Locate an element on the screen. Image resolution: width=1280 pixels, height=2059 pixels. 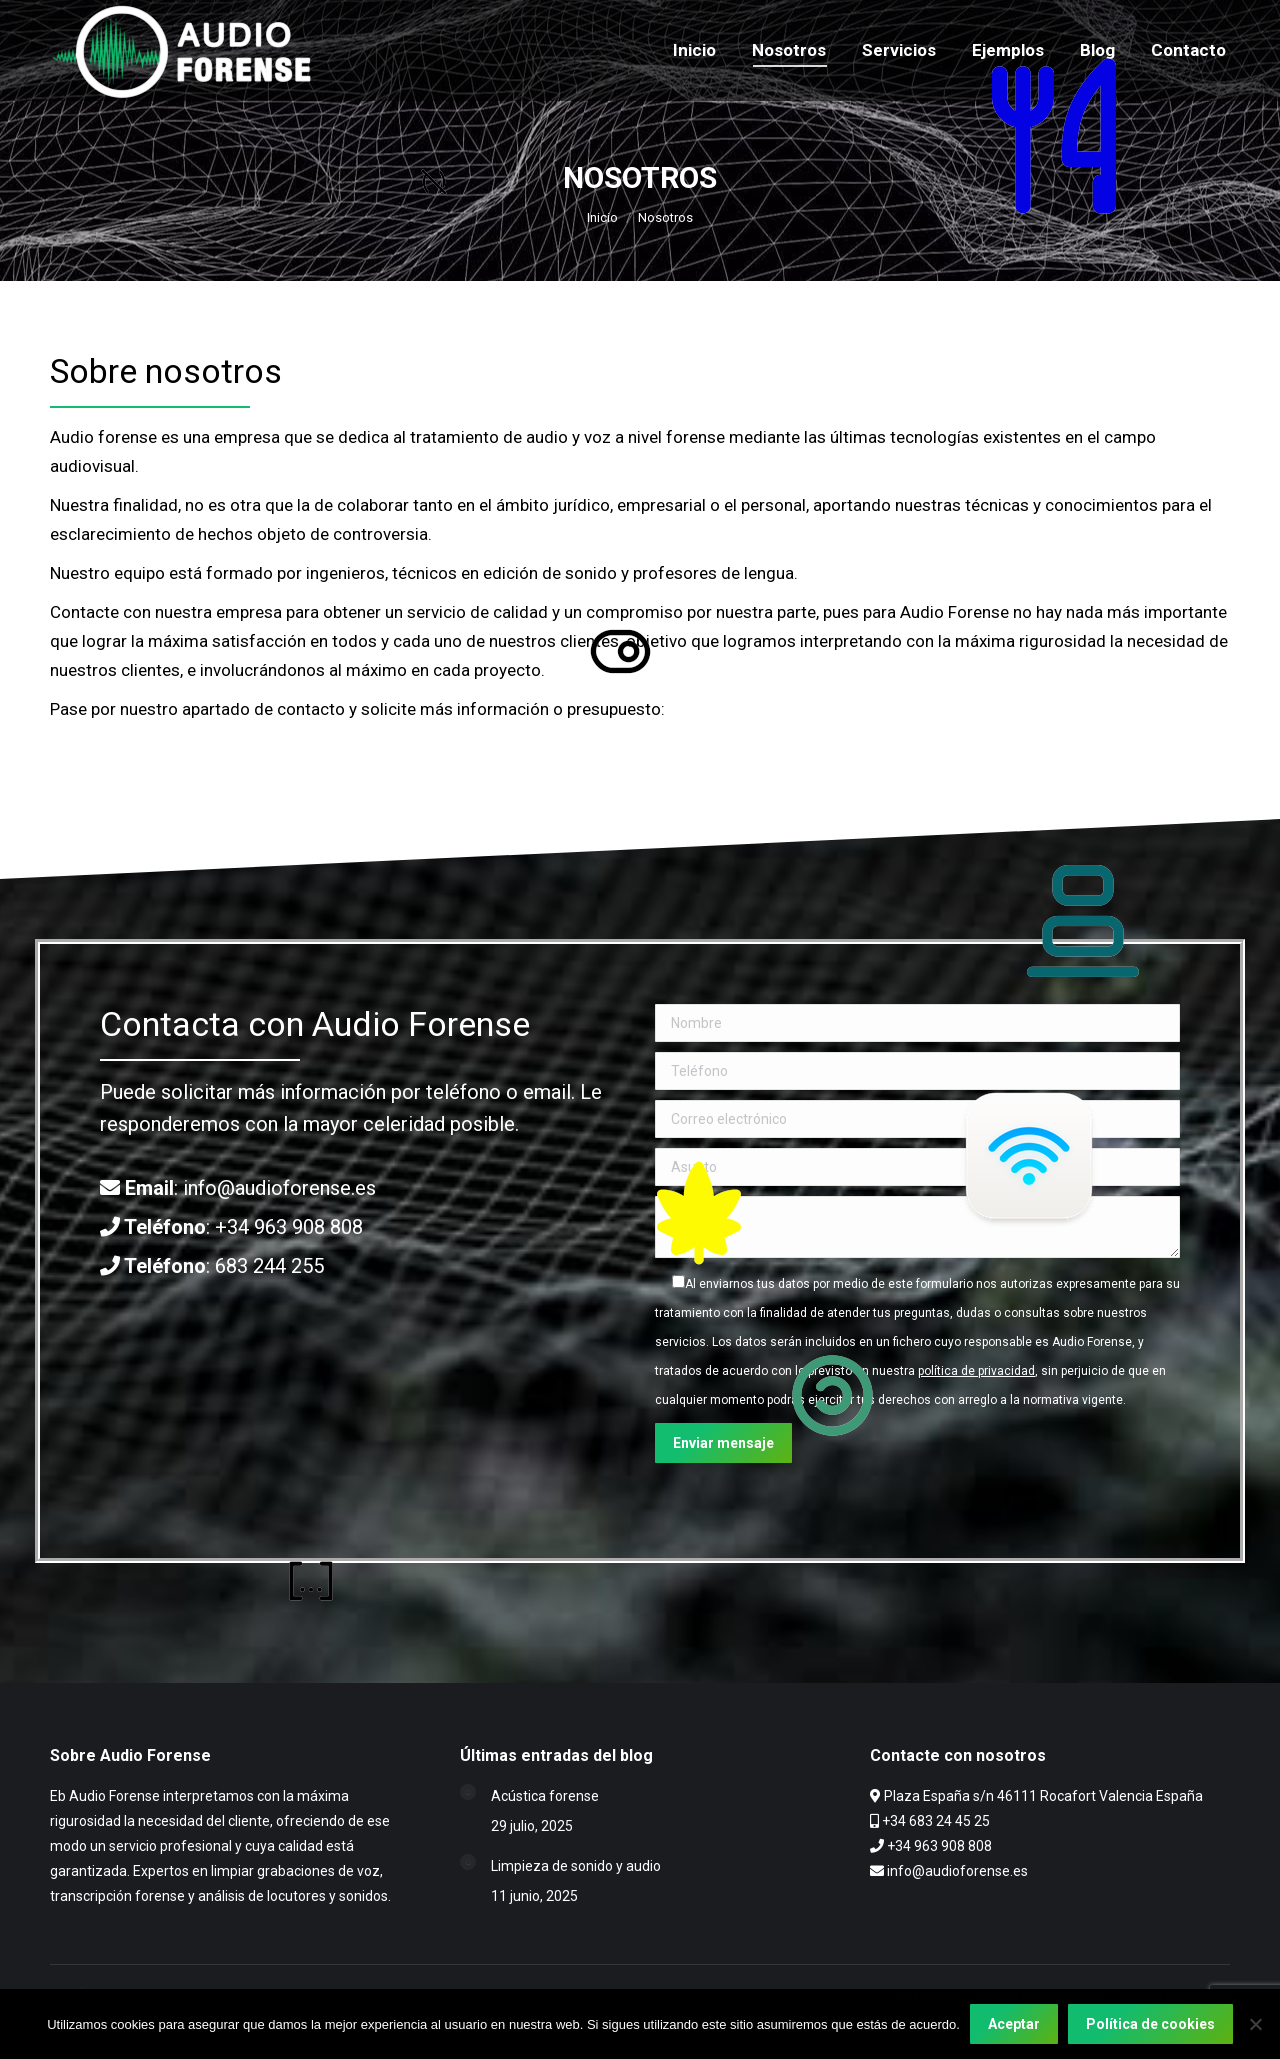
toggle switch in the on/enabled position is located at coordinates (620, 651).